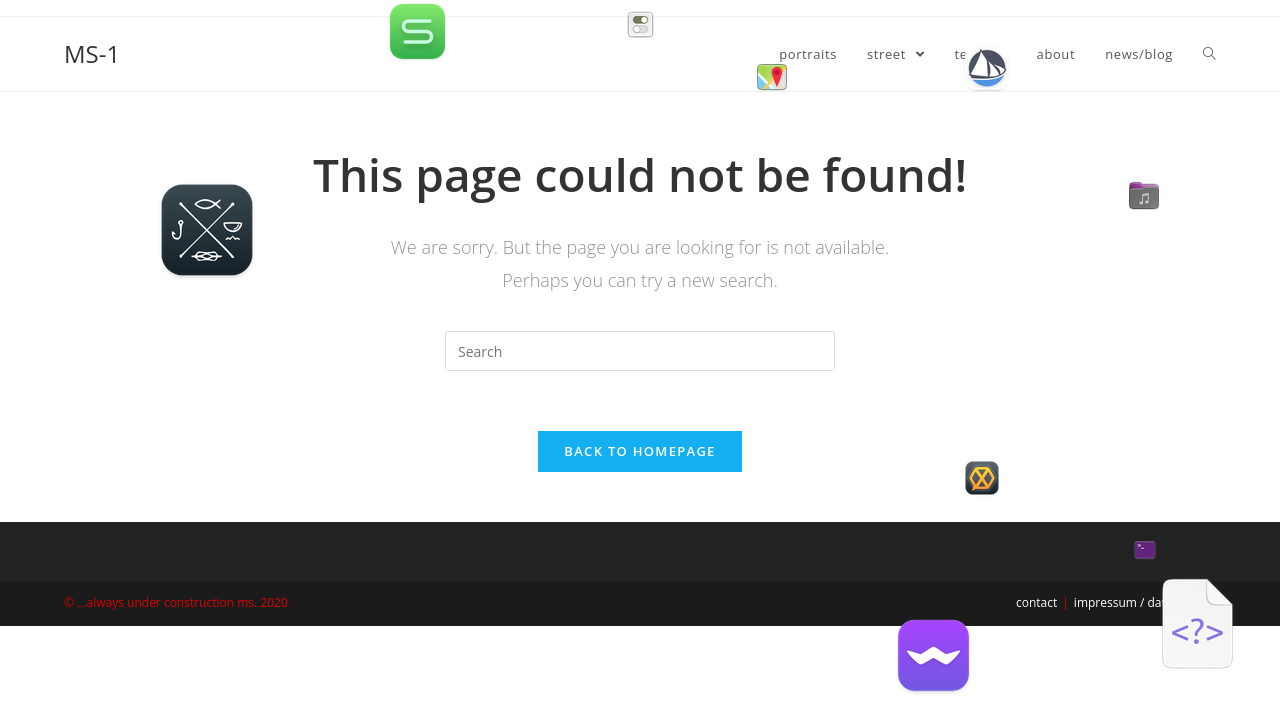 Image resolution: width=1280 pixels, height=720 pixels. What do you see at coordinates (640, 24) in the screenshot?
I see `open desktop preferences or settings` at bounding box center [640, 24].